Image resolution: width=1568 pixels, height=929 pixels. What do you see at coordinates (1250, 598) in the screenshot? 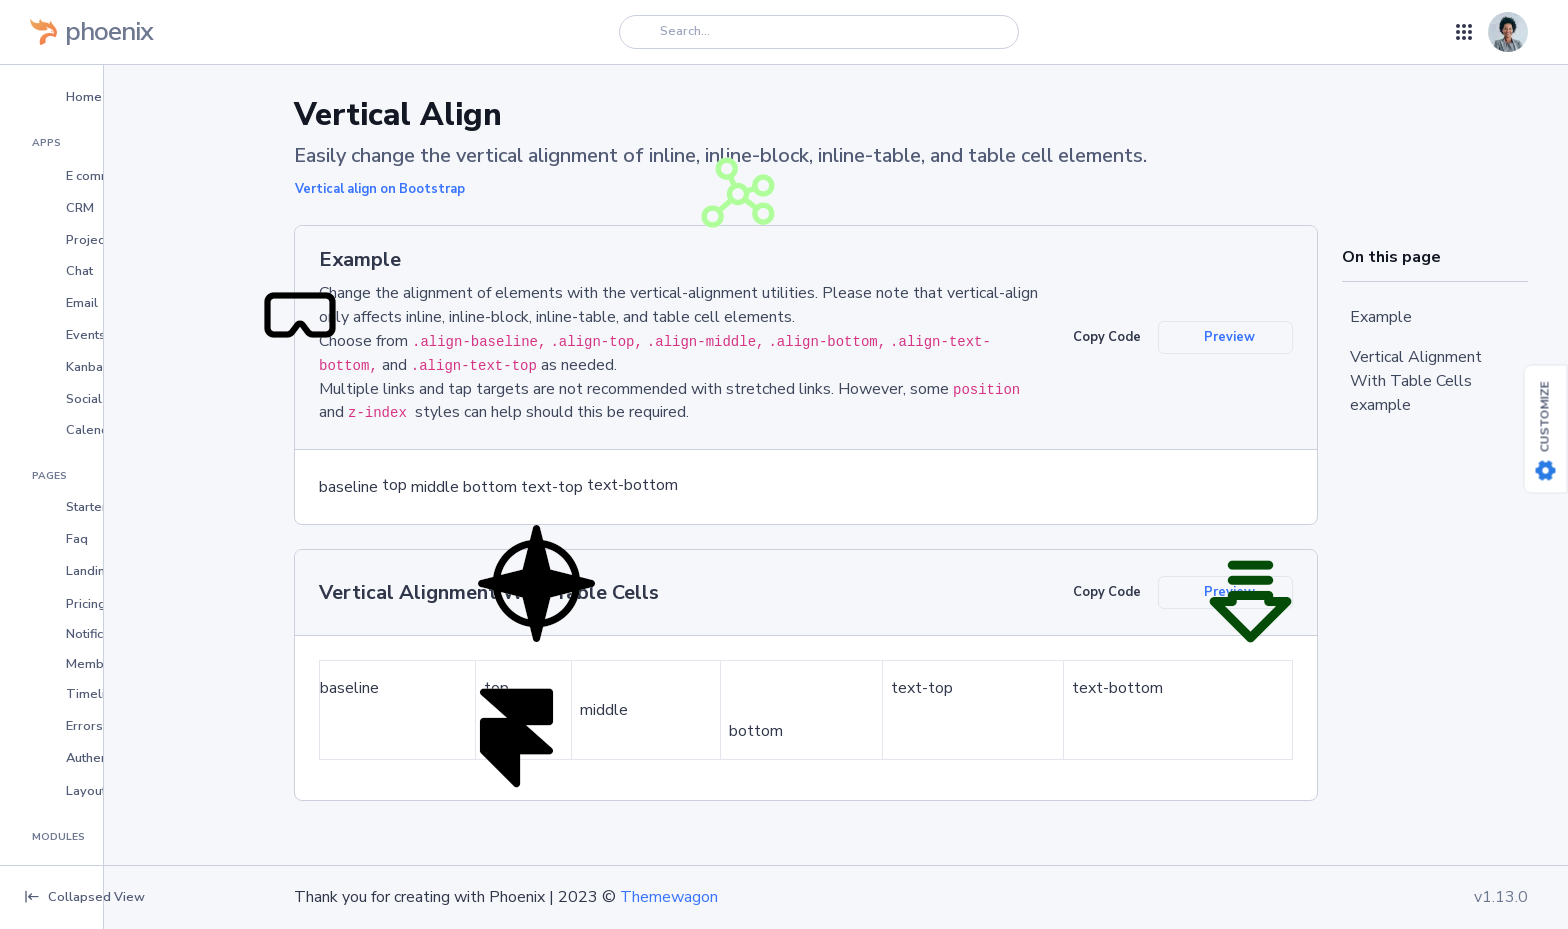
I see `download file or content` at bounding box center [1250, 598].